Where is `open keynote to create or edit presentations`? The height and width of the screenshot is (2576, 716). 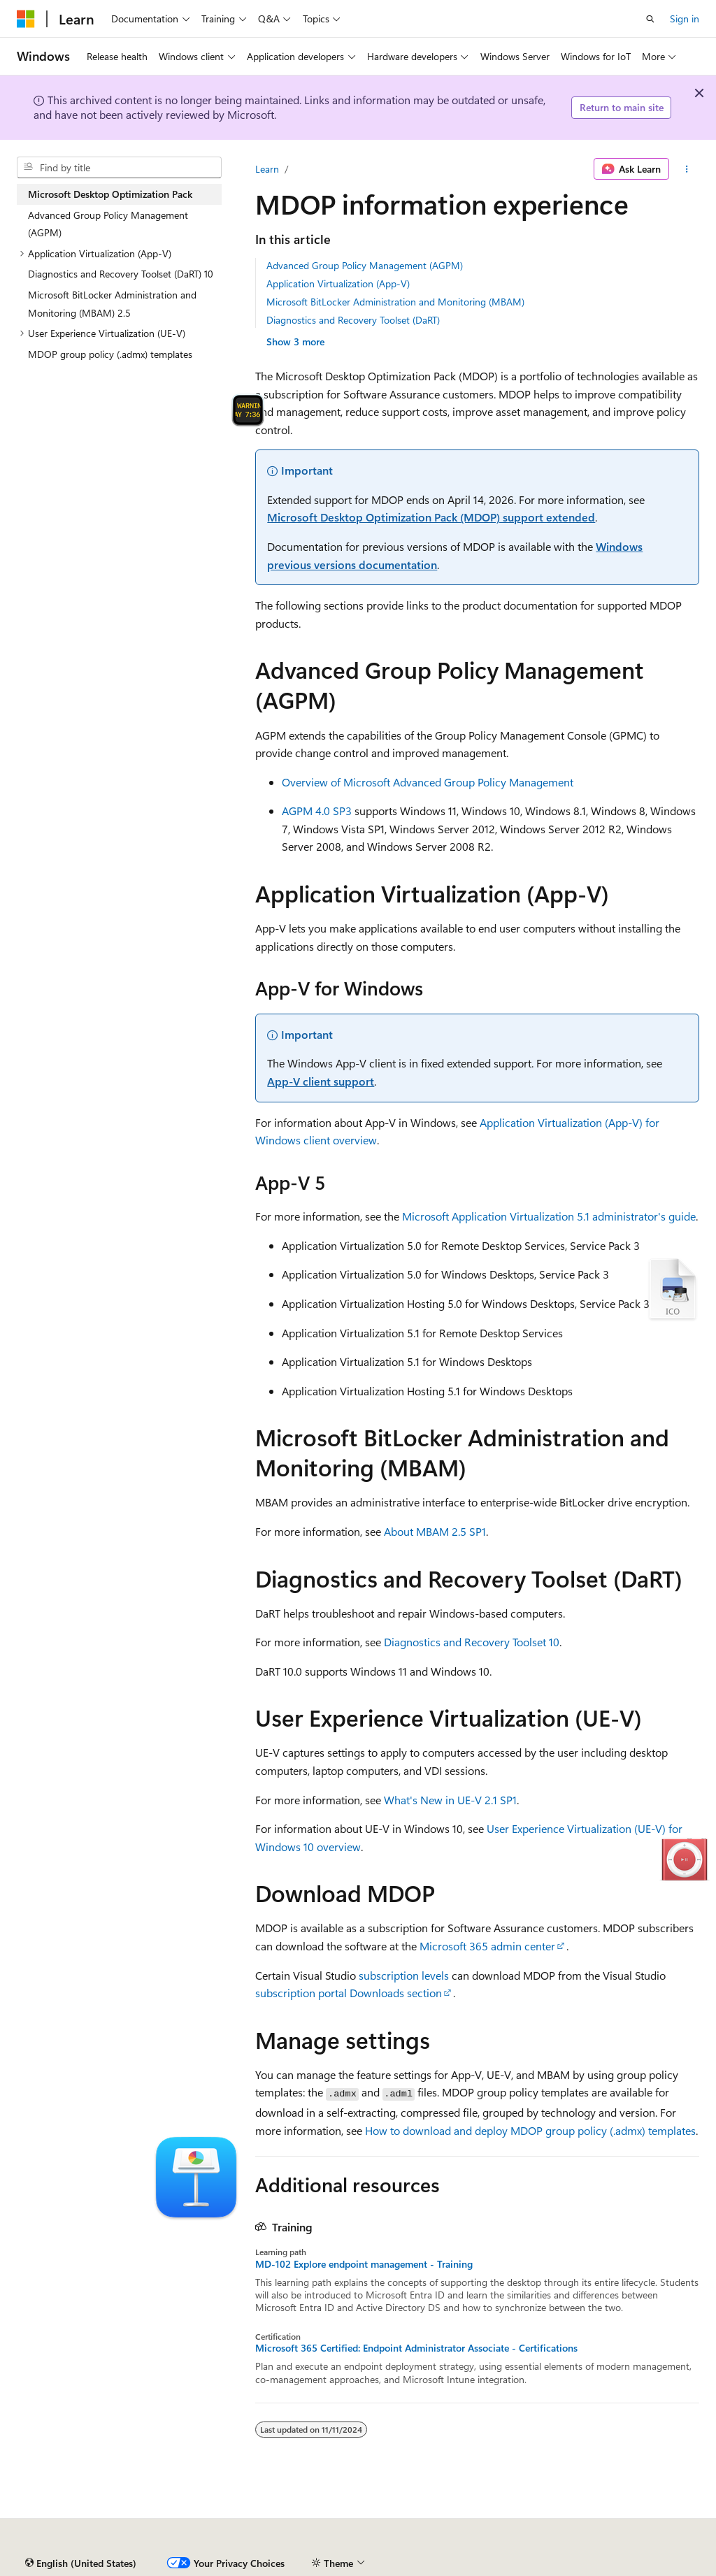 open keynote to create or edit presentations is located at coordinates (196, 2177).